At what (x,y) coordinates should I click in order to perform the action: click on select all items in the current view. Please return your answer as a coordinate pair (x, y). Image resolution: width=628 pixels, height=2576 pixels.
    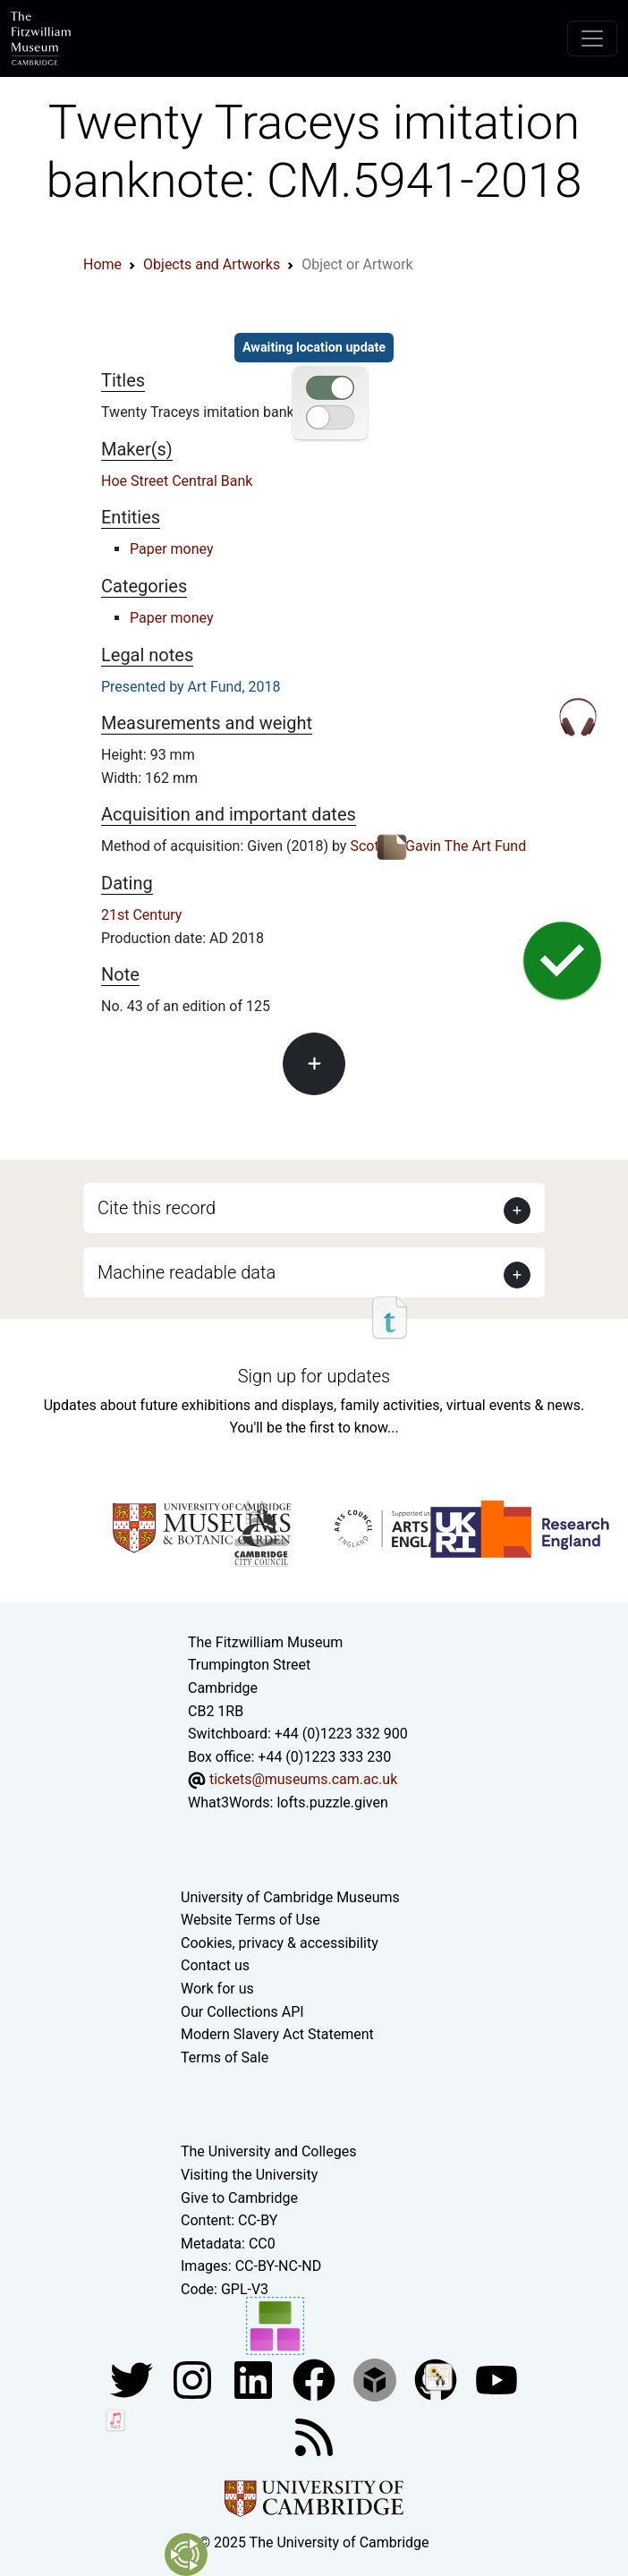
    Looking at the image, I should click on (275, 2325).